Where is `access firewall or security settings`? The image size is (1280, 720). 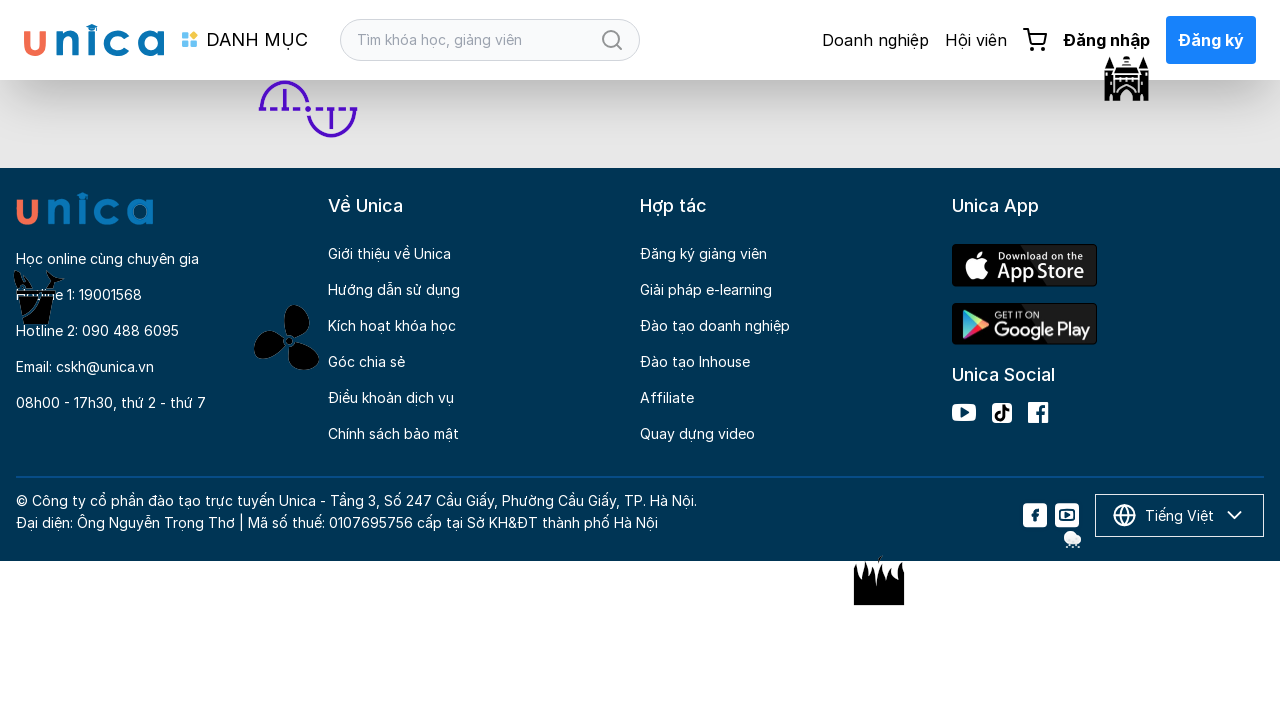 access firewall or security settings is located at coordinates (879, 580).